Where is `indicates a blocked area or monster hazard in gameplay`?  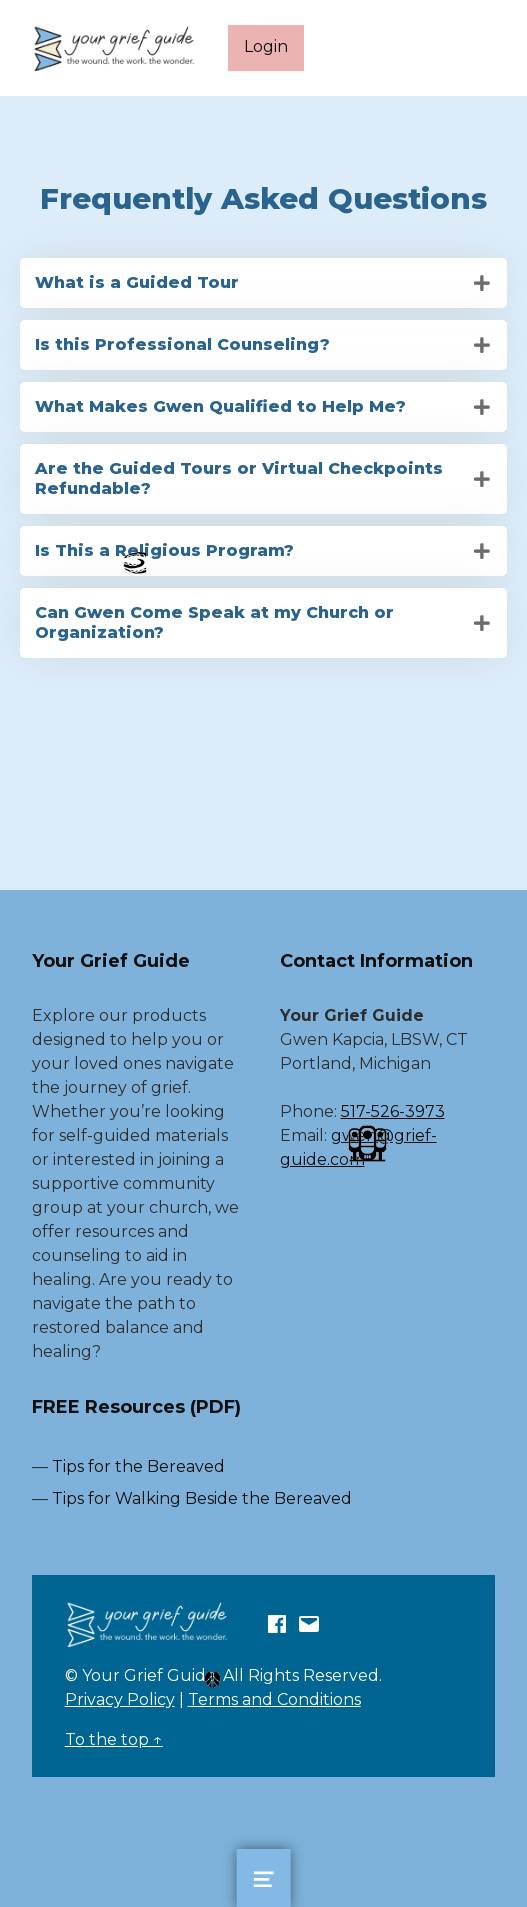
indicates a blocked area or monster hazard in gameplay is located at coordinates (135, 563).